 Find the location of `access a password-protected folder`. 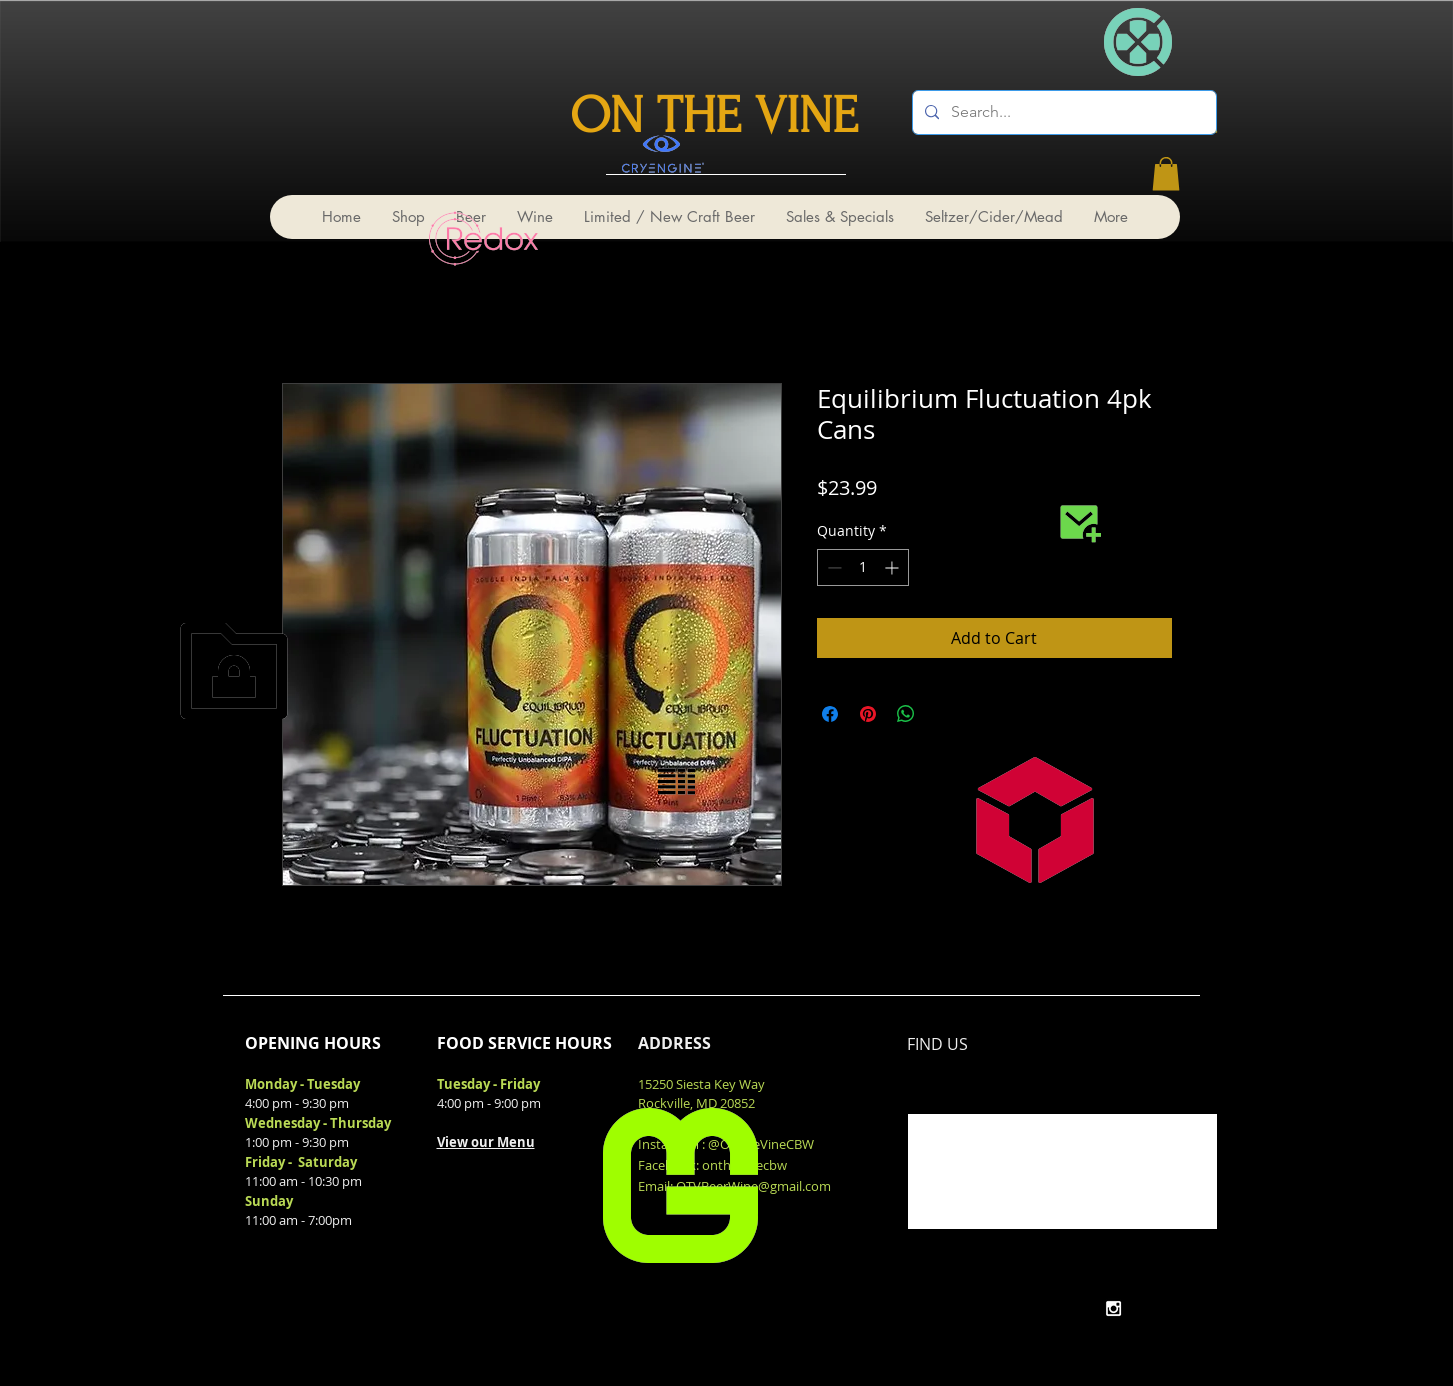

access a password-protected folder is located at coordinates (234, 671).